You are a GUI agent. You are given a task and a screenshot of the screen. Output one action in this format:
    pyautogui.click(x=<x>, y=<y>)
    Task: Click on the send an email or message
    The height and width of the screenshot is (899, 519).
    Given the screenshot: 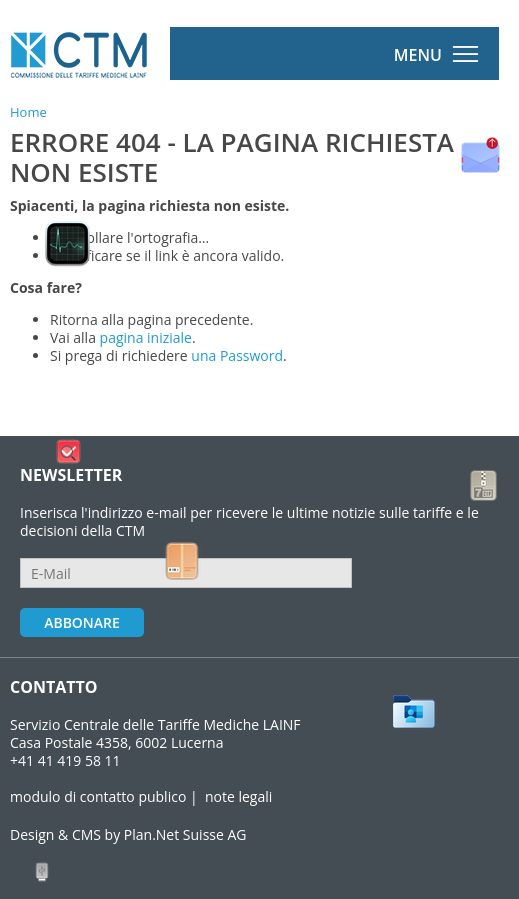 What is the action you would take?
    pyautogui.click(x=480, y=157)
    